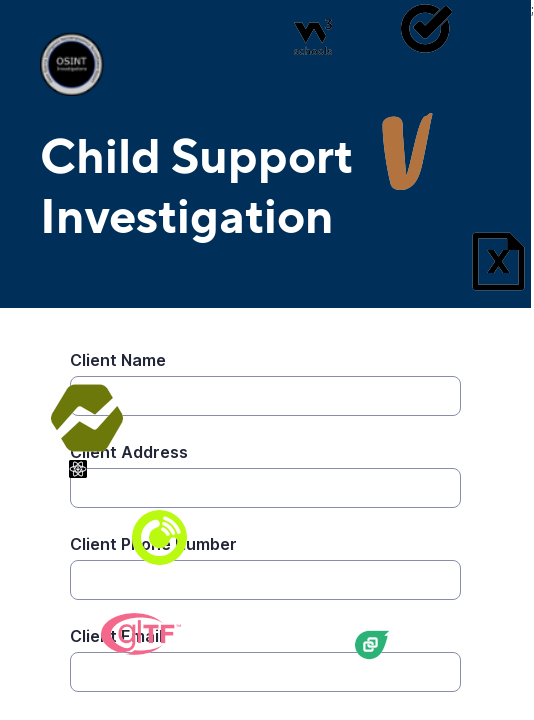 The width and height of the screenshot is (534, 720). I want to click on open Baremetrics dashboard, so click(87, 418).